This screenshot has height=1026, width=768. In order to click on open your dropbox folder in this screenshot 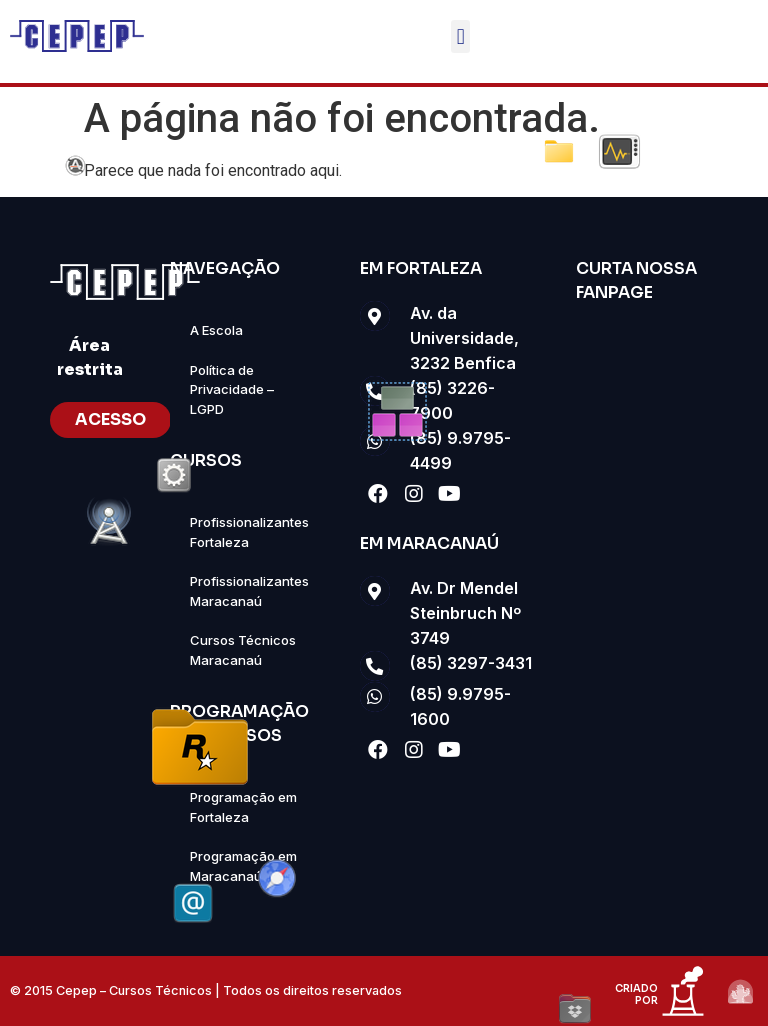, I will do `click(575, 1008)`.